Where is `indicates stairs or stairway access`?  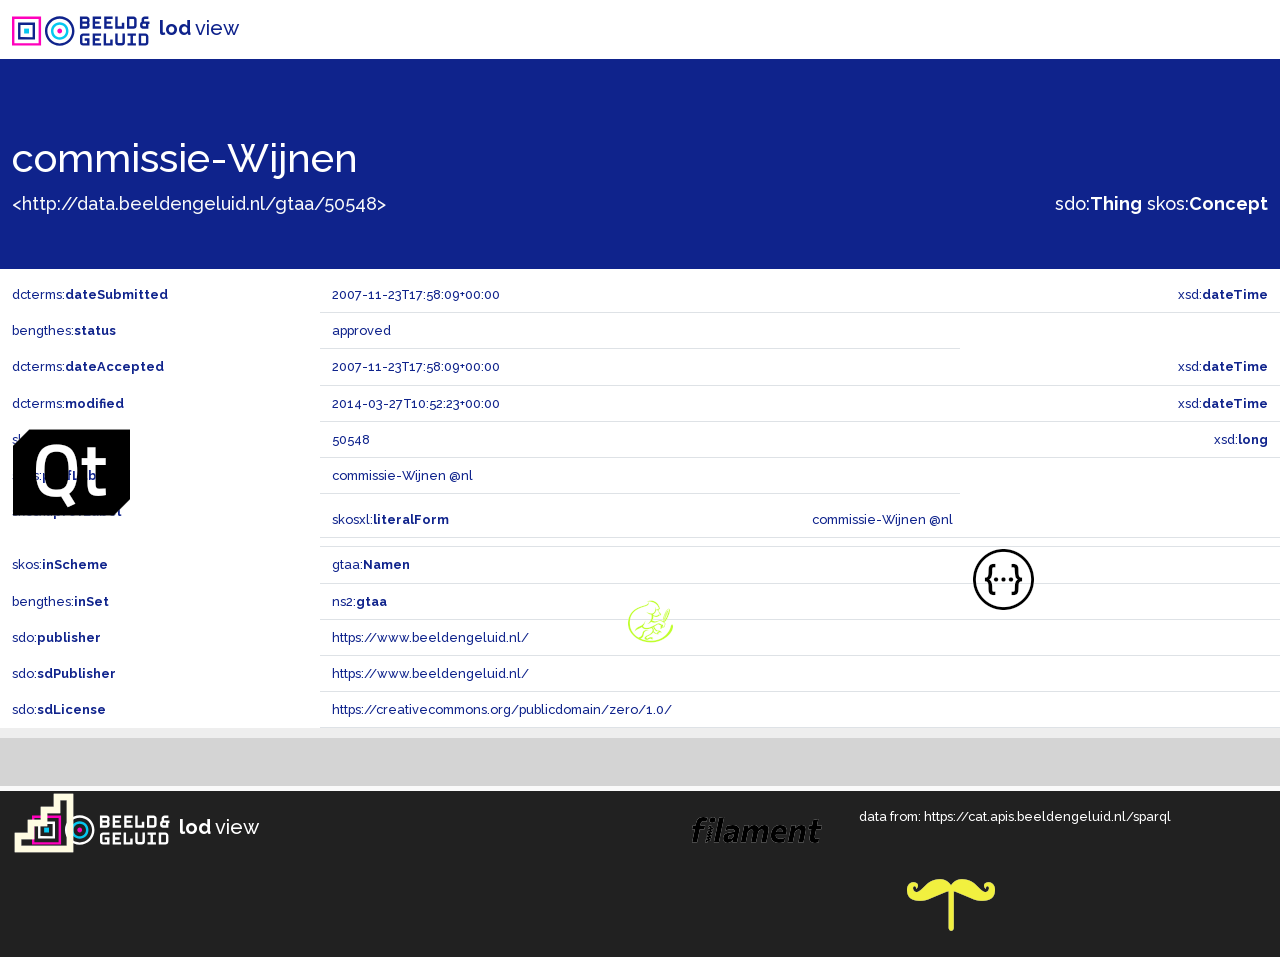 indicates stairs or stairway access is located at coordinates (44, 823).